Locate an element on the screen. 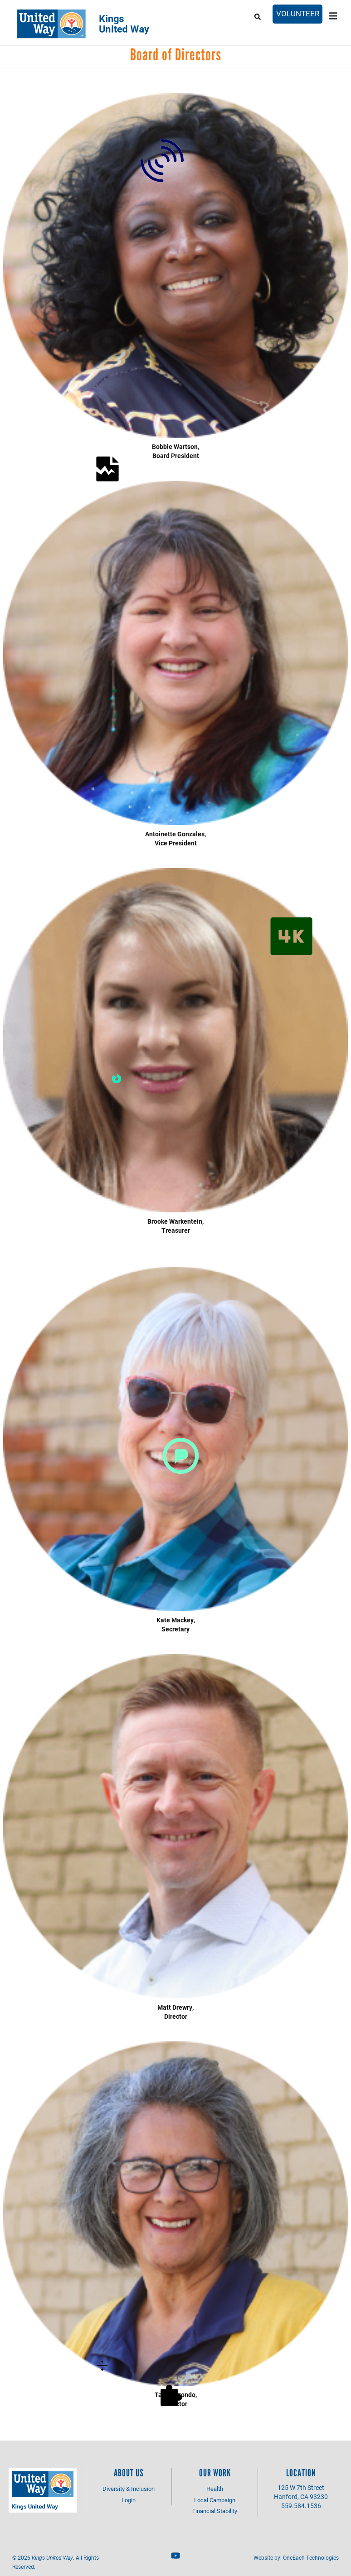  perform division calculation is located at coordinates (102, 2365).